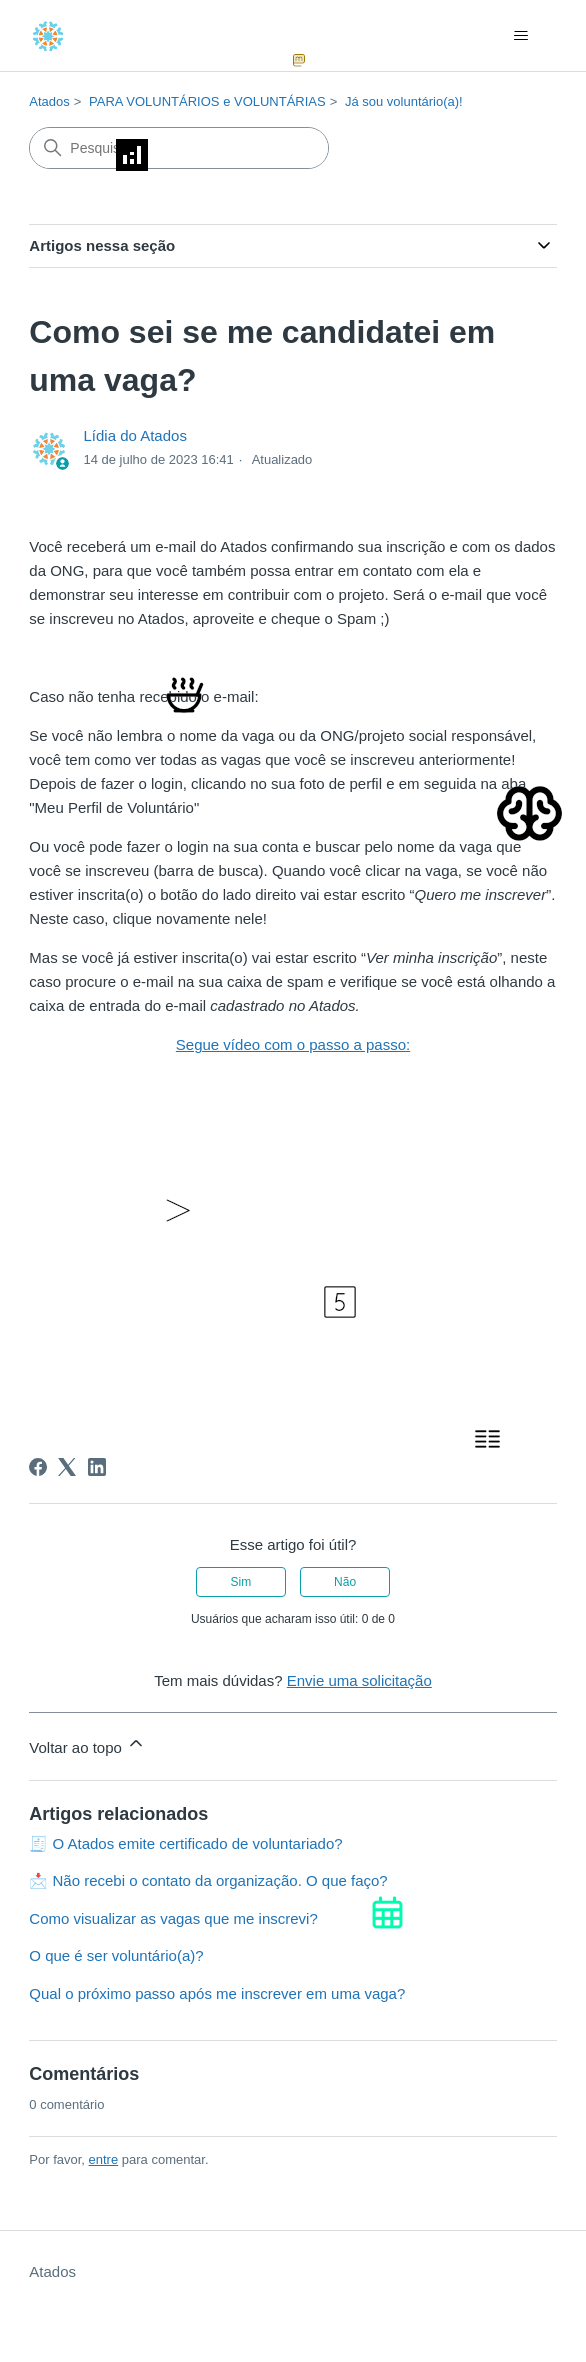 Image resolution: width=586 pixels, height=2362 pixels. What do you see at coordinates (487, 1439) in the screenshot?
I see `switch to multi-column text layout` at bounding box center [487, 1439].